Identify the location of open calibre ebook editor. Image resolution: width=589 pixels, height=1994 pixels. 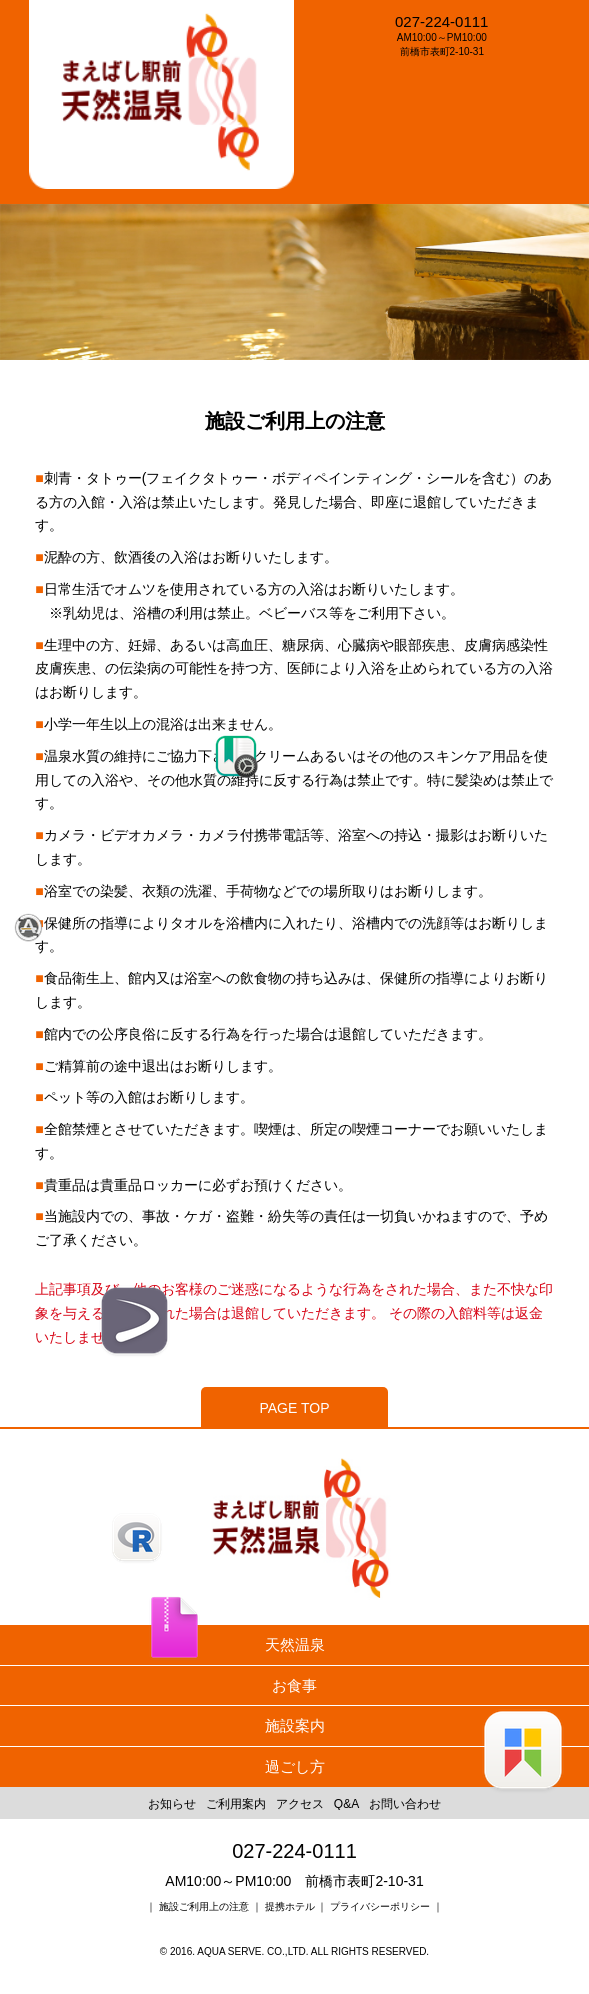
(236, 756).